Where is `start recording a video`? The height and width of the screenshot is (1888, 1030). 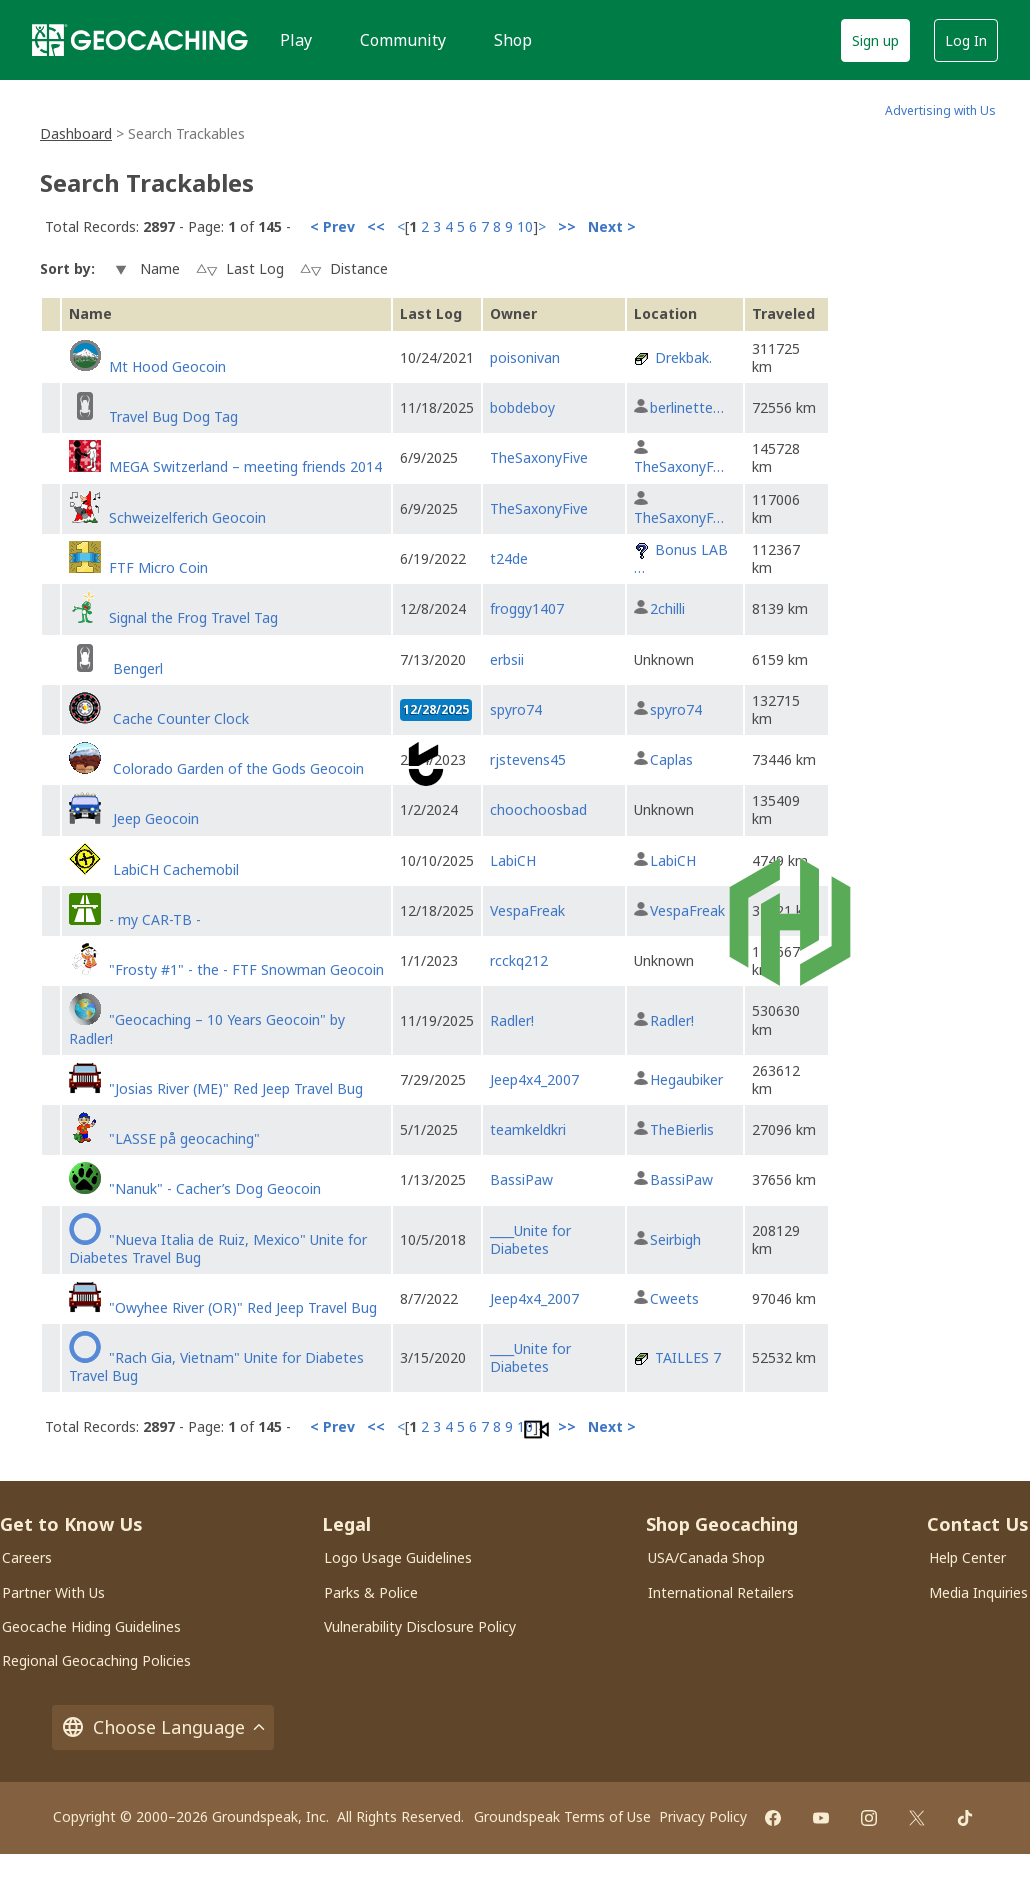
start recording a video is located at coordinates (536, 1429).